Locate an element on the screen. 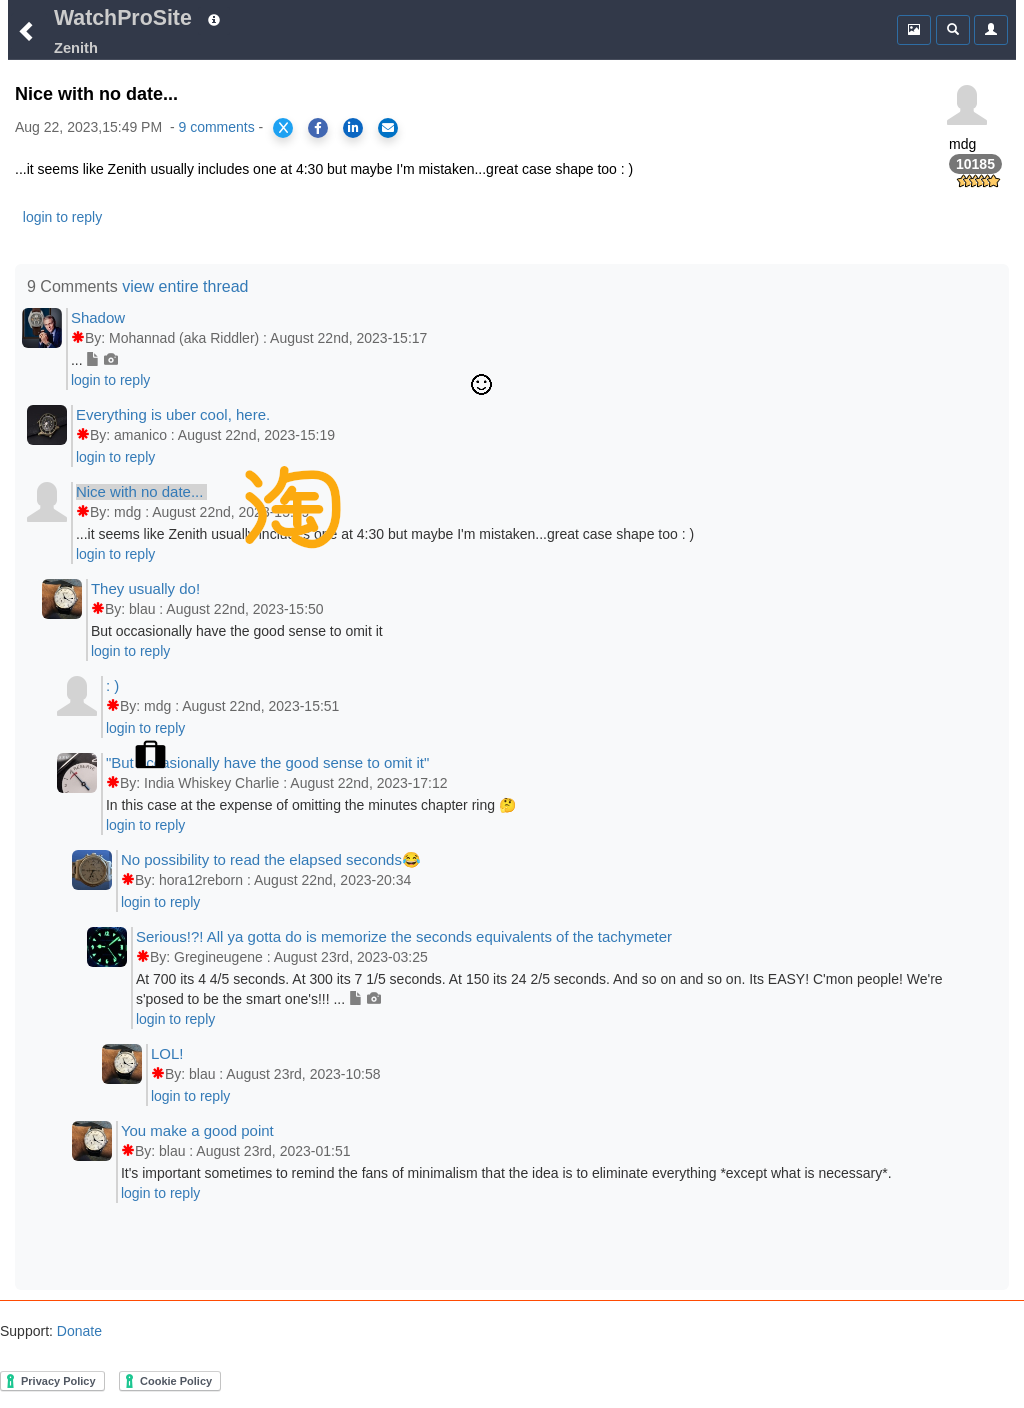  access travel or trip planning features is located at coordinates (150, 755).